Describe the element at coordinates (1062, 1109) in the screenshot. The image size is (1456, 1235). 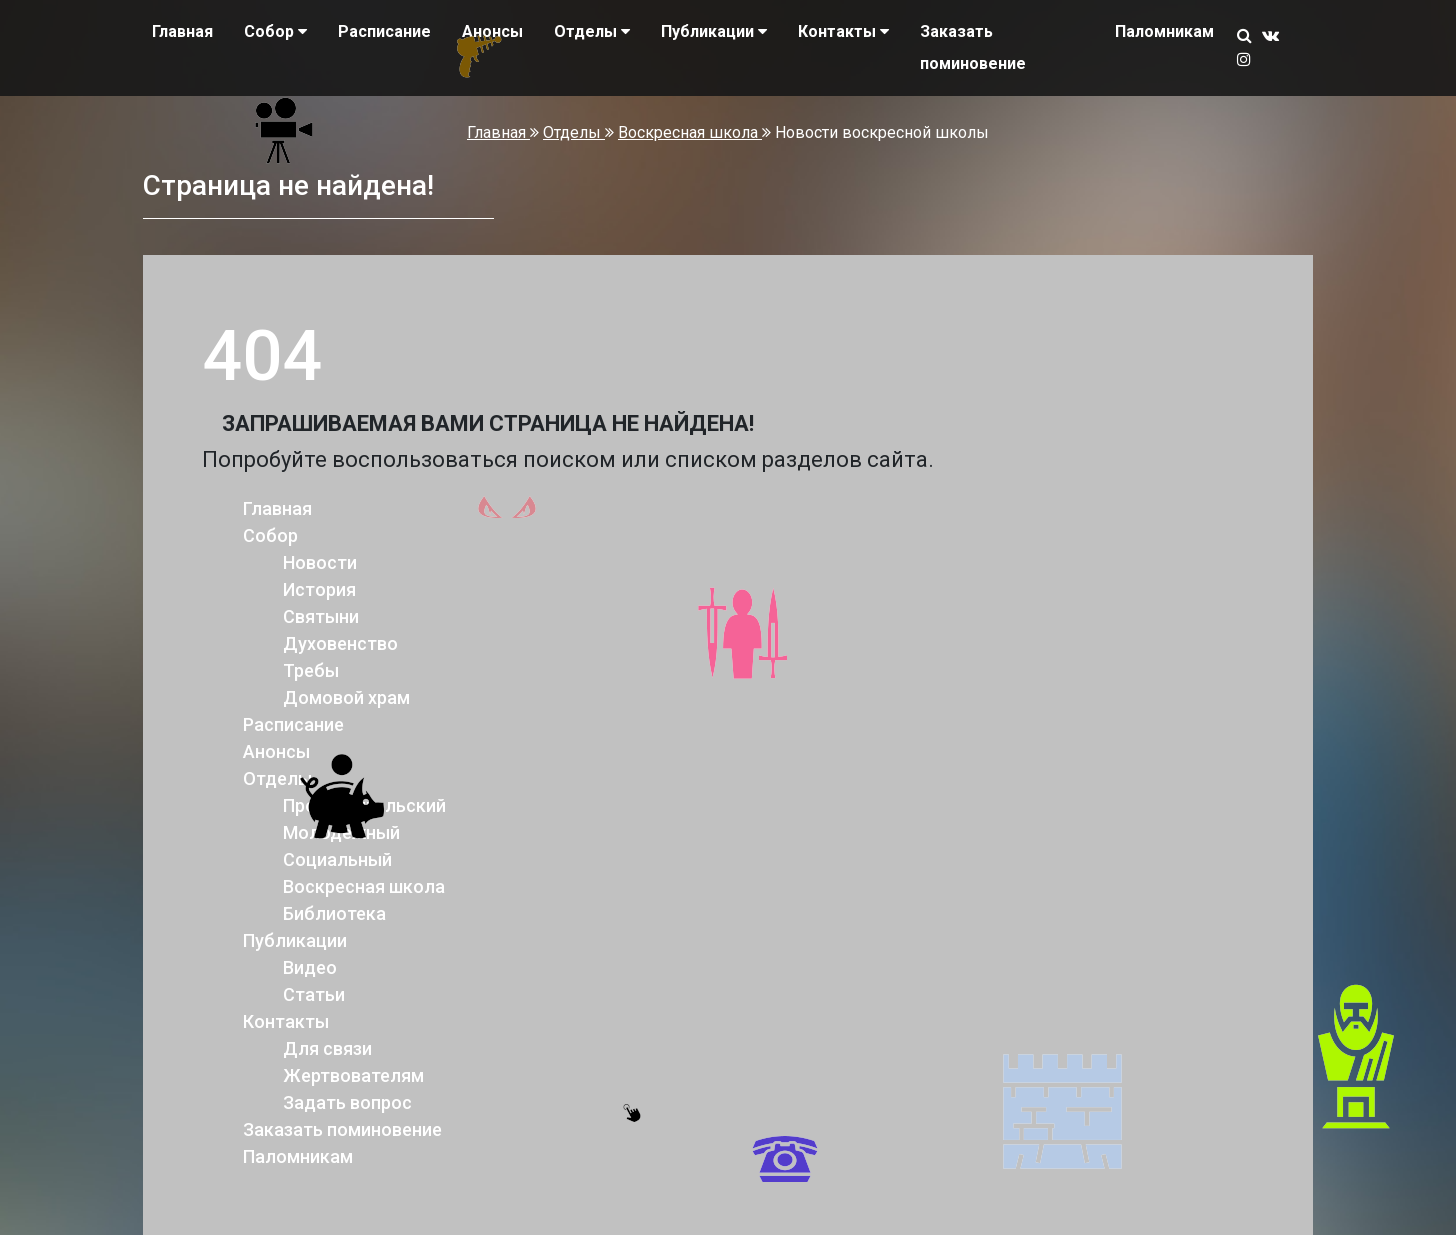
I see `build or upgrade defensive fortifications` at that location.